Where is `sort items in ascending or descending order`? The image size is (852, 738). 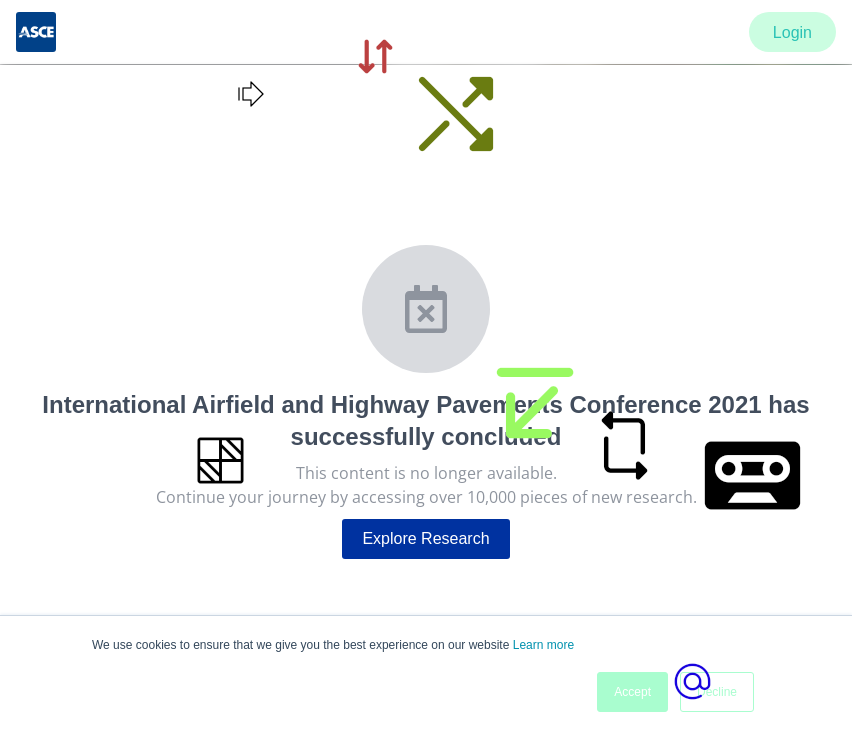
sort items in ascending or descending order is located at coordinates (375, 56).